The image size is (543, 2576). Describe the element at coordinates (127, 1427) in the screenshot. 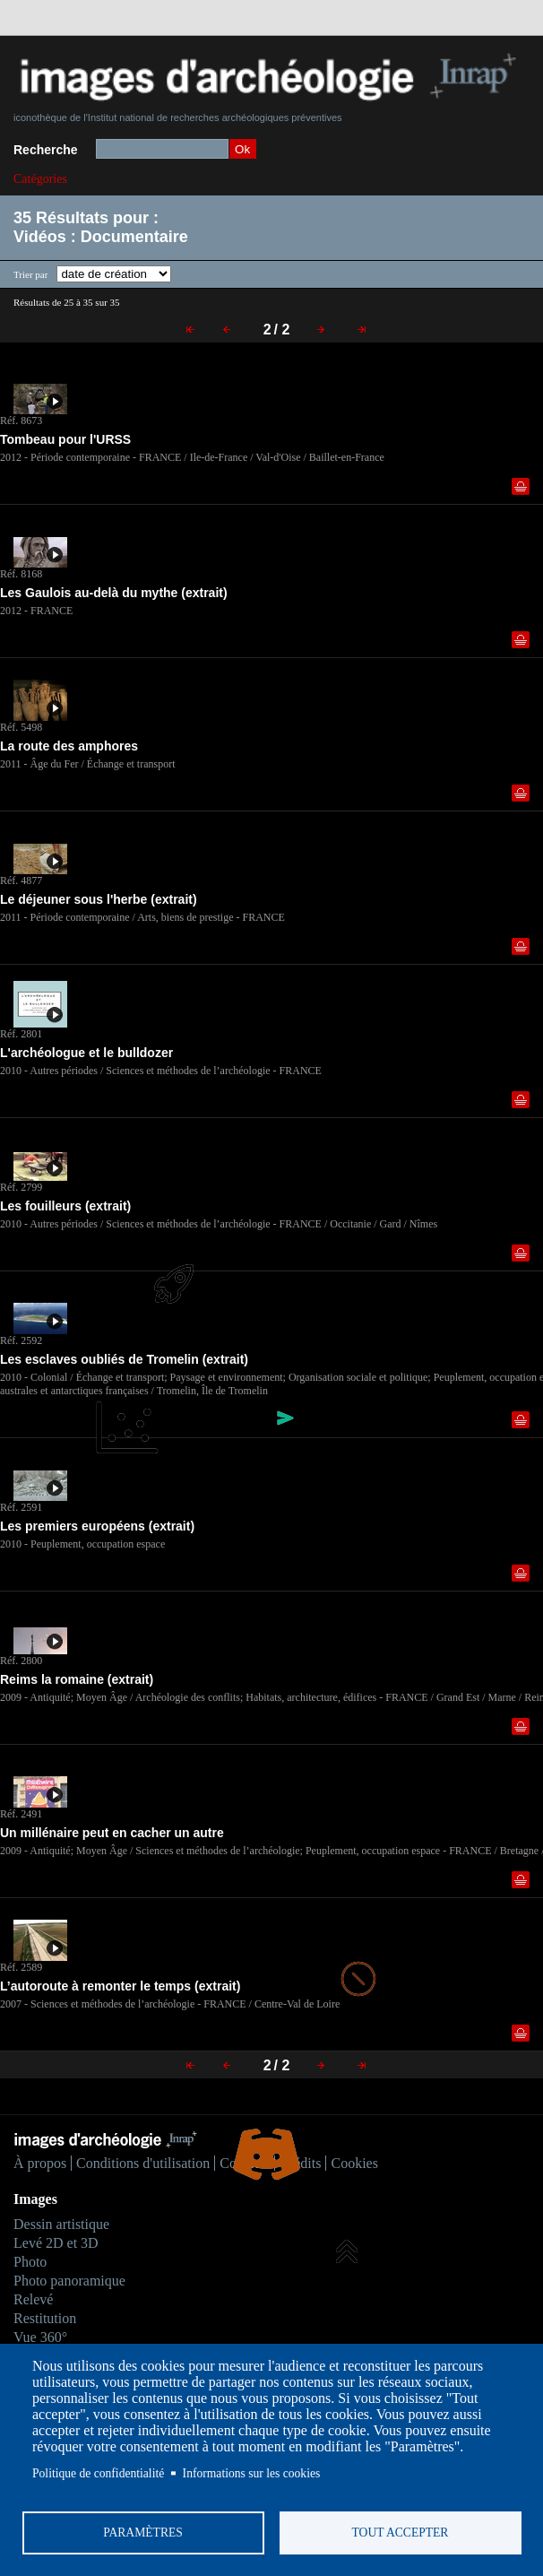

I see `view scatter plot data` at that location.